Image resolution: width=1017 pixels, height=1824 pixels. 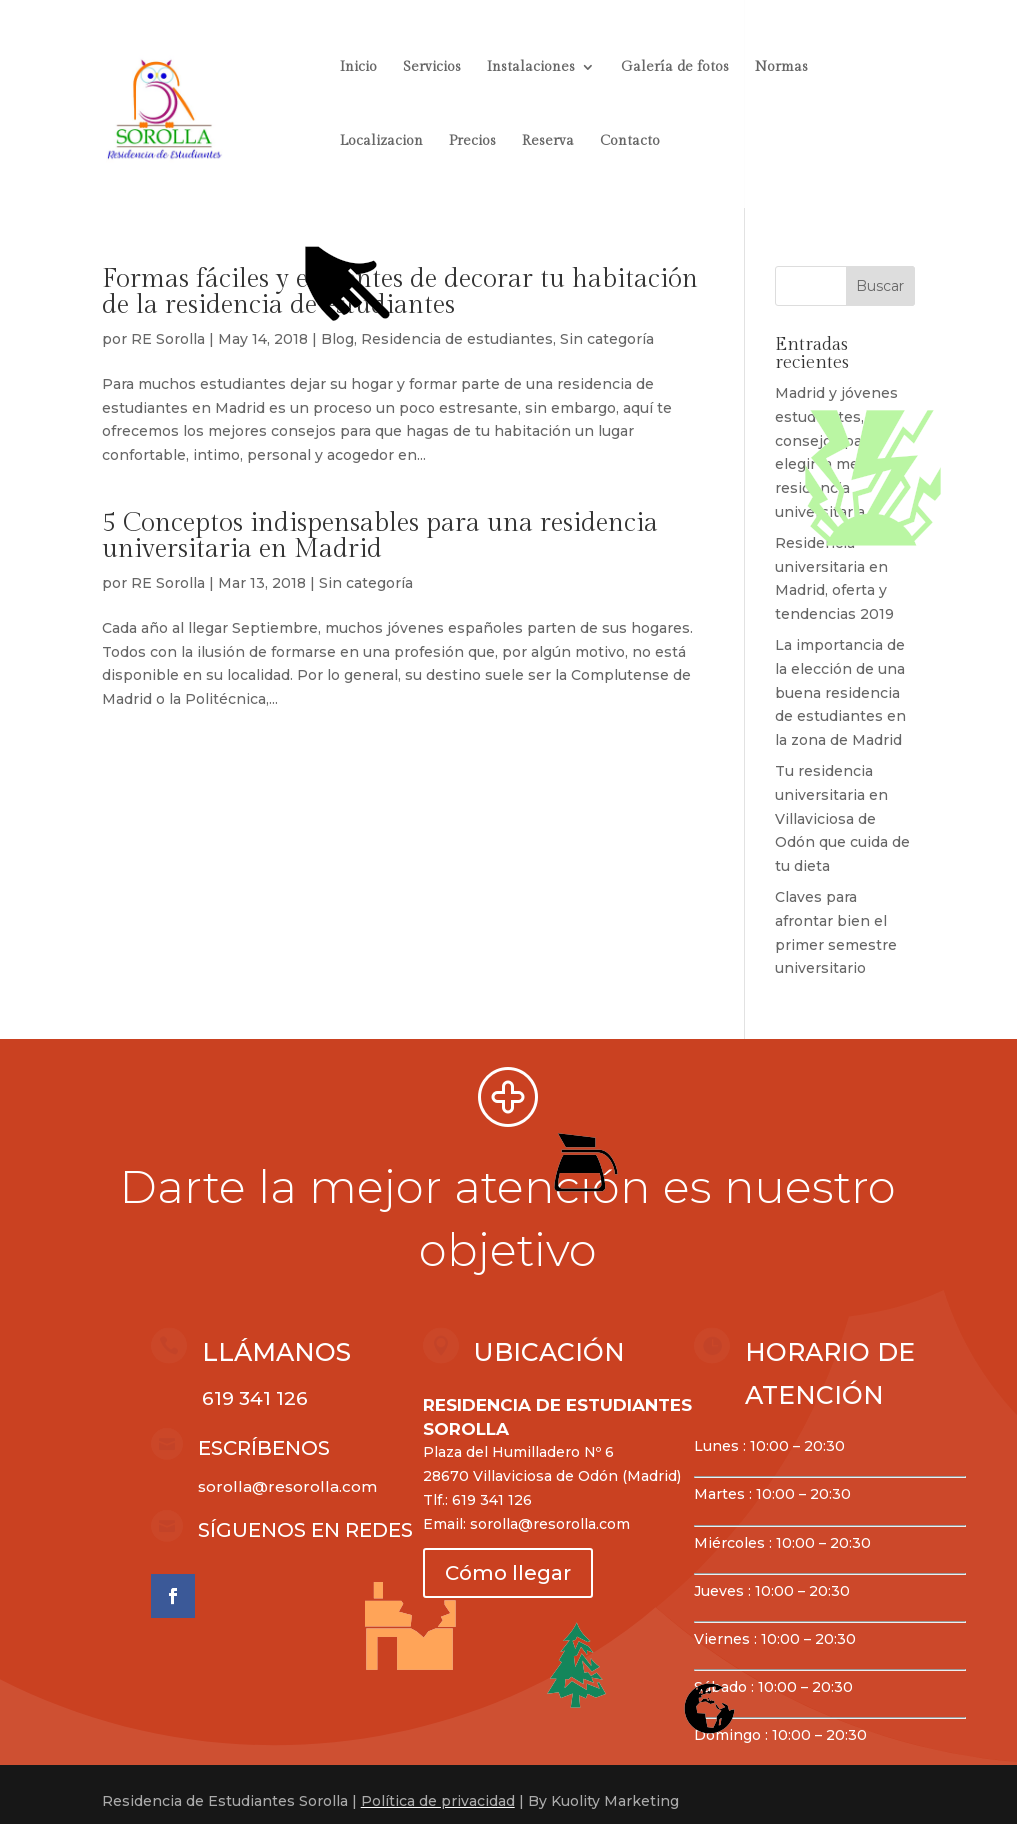 I want to click on report property damage, so click(x=408, y=1623).